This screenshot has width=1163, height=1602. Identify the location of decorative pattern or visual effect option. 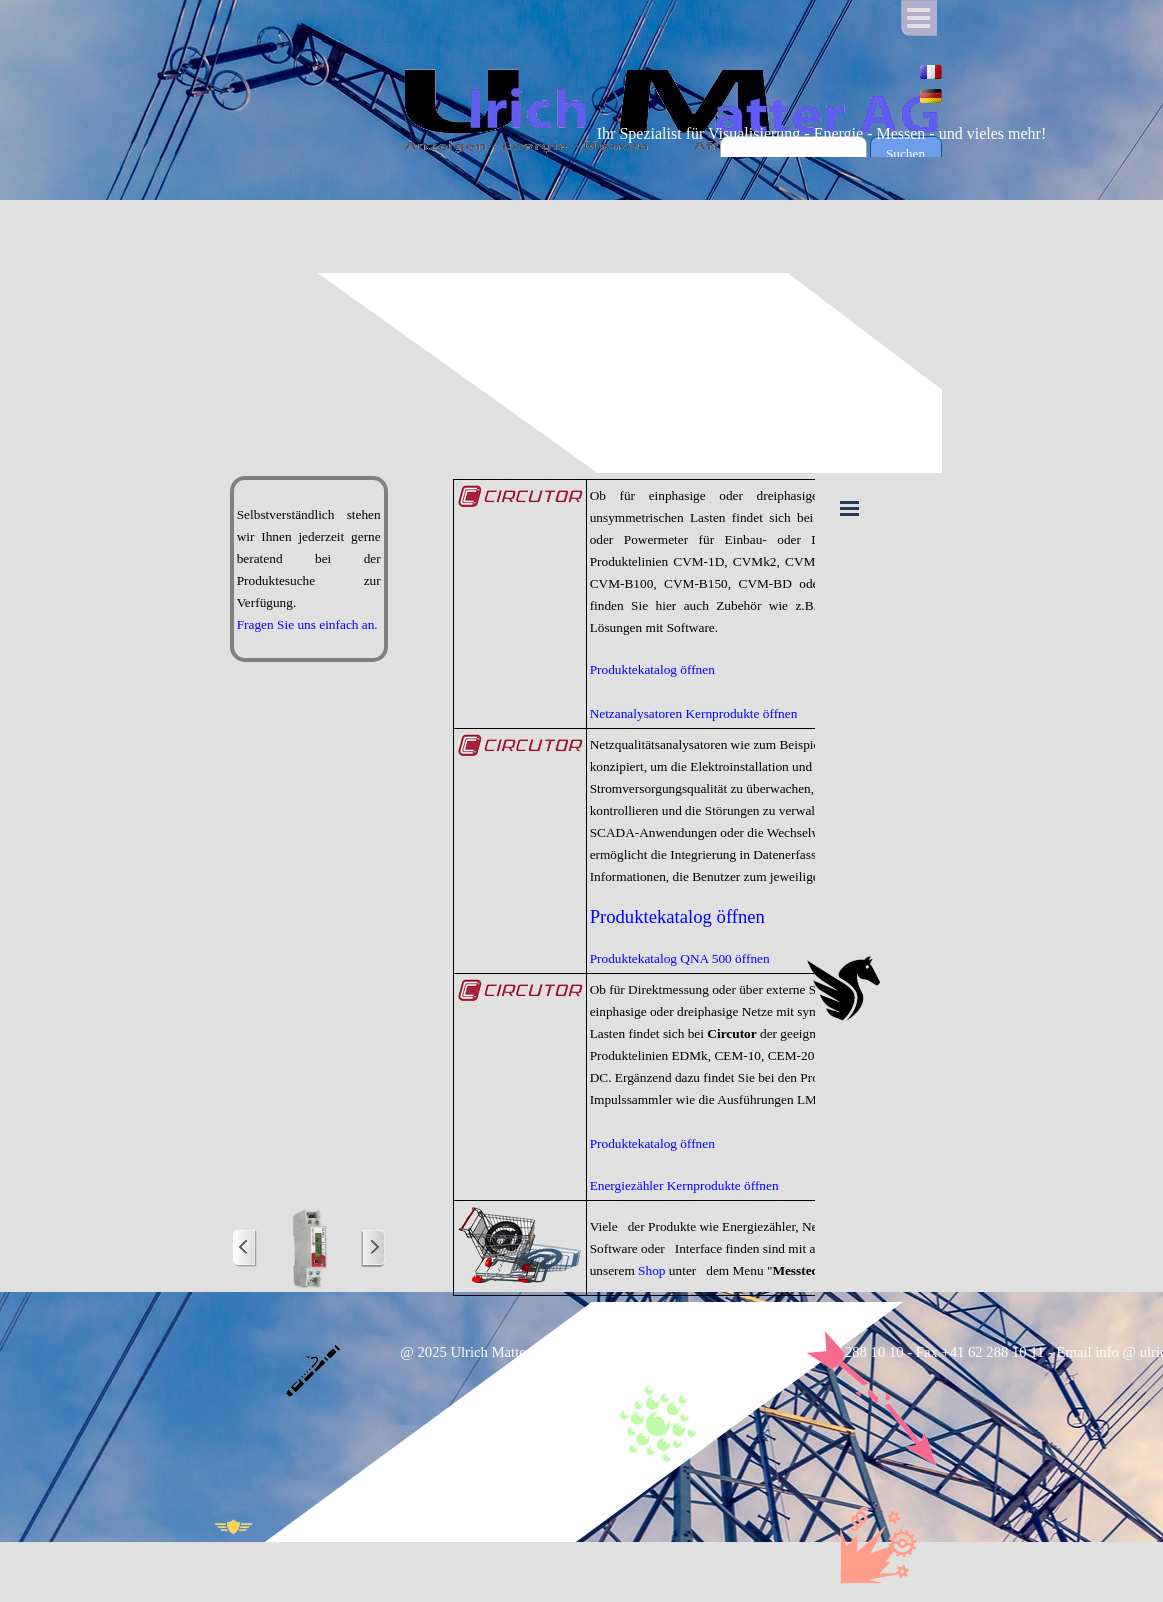
(658, 1424).